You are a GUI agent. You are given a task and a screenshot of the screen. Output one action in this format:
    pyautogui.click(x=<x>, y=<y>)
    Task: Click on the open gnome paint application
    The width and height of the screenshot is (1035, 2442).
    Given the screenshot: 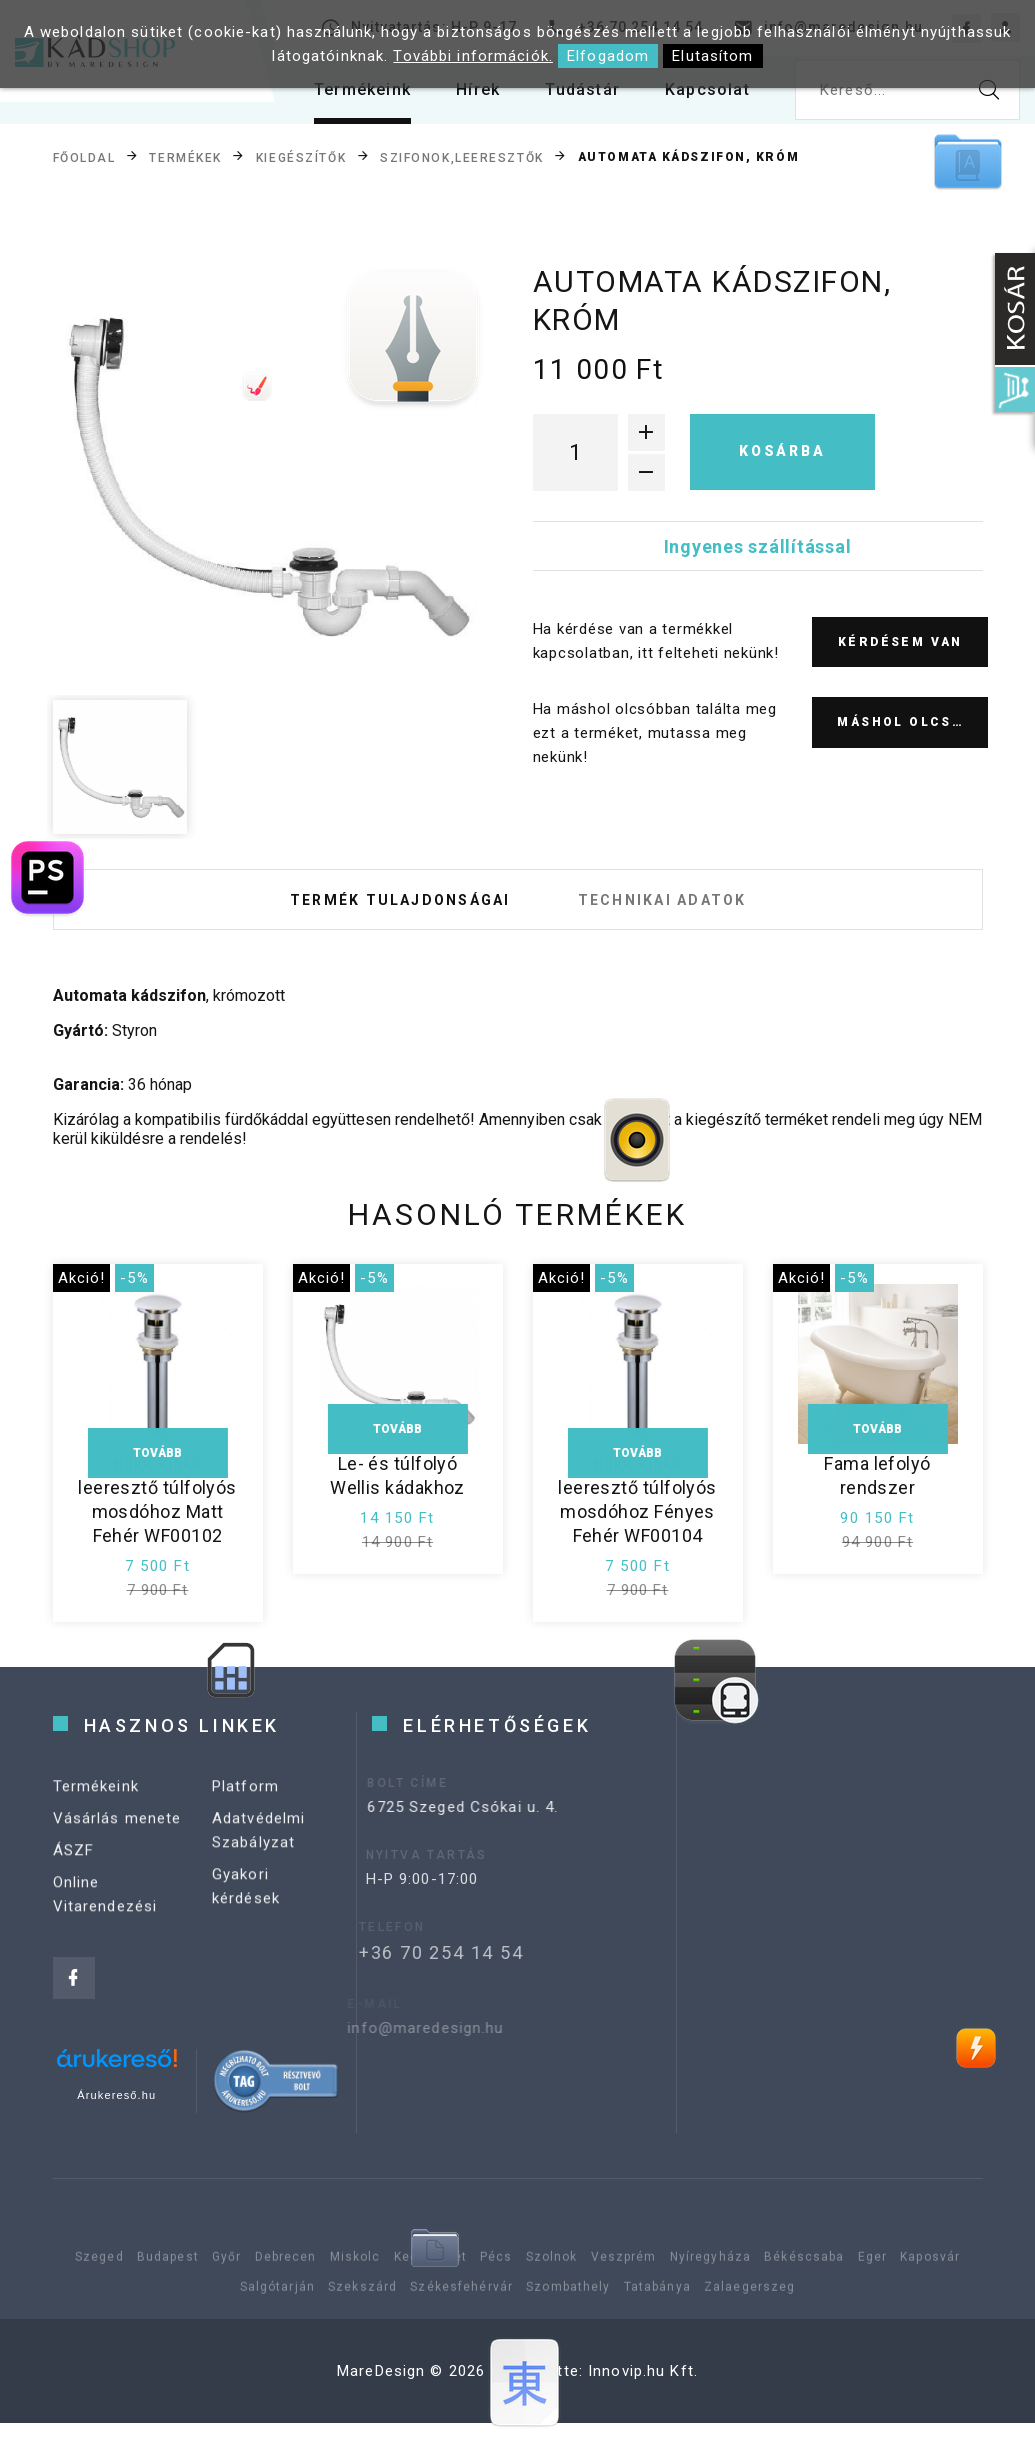 What is the action you would take?
    pyautogui.click(x=257, y=386)
    